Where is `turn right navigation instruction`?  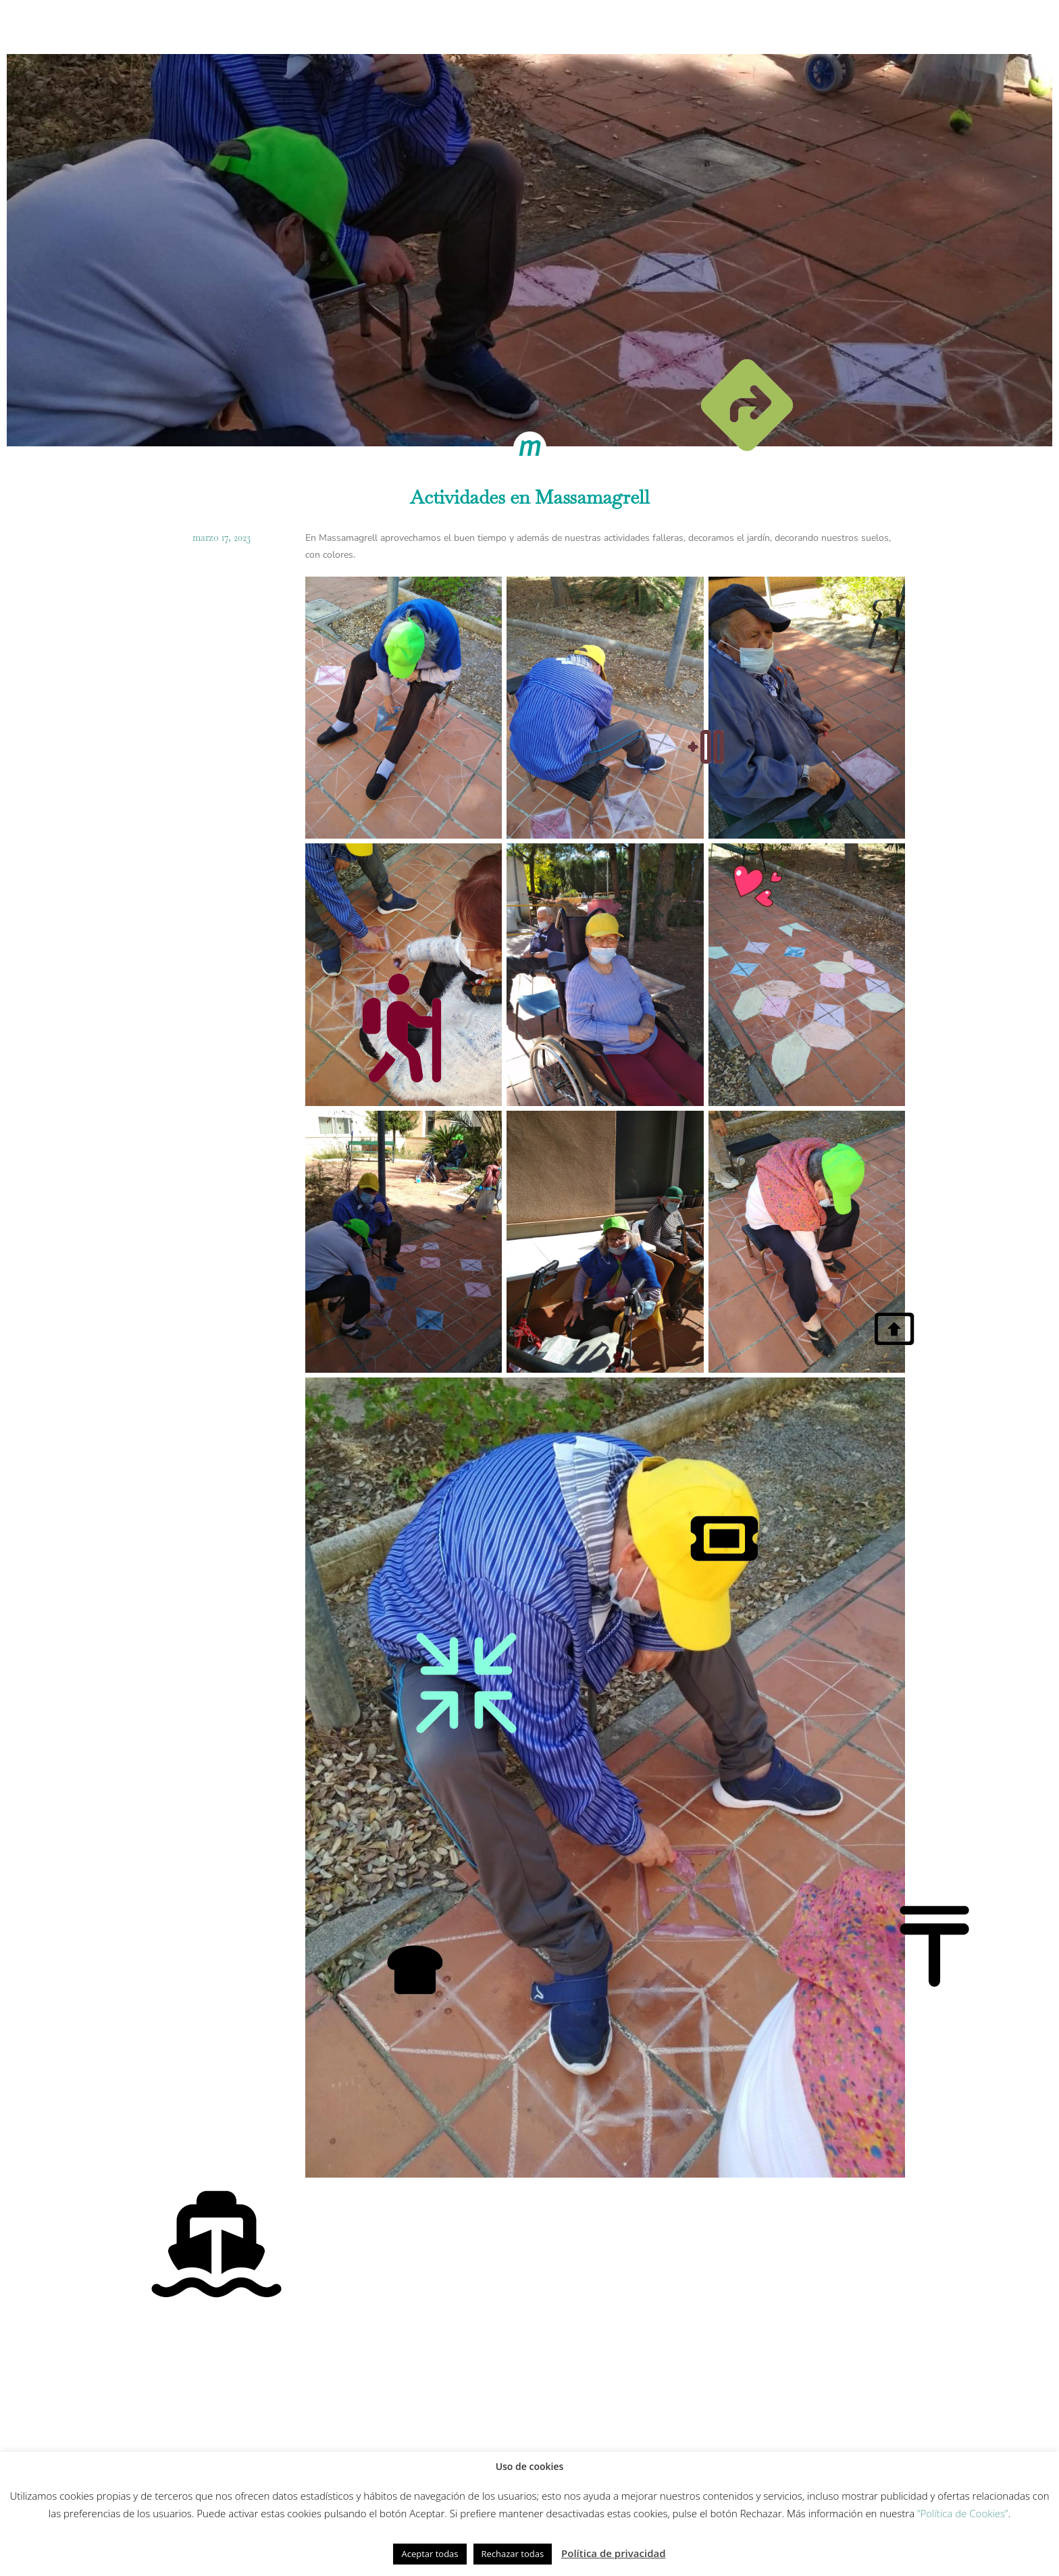
turn right navigation instruction is located at coordinates (747, 405).